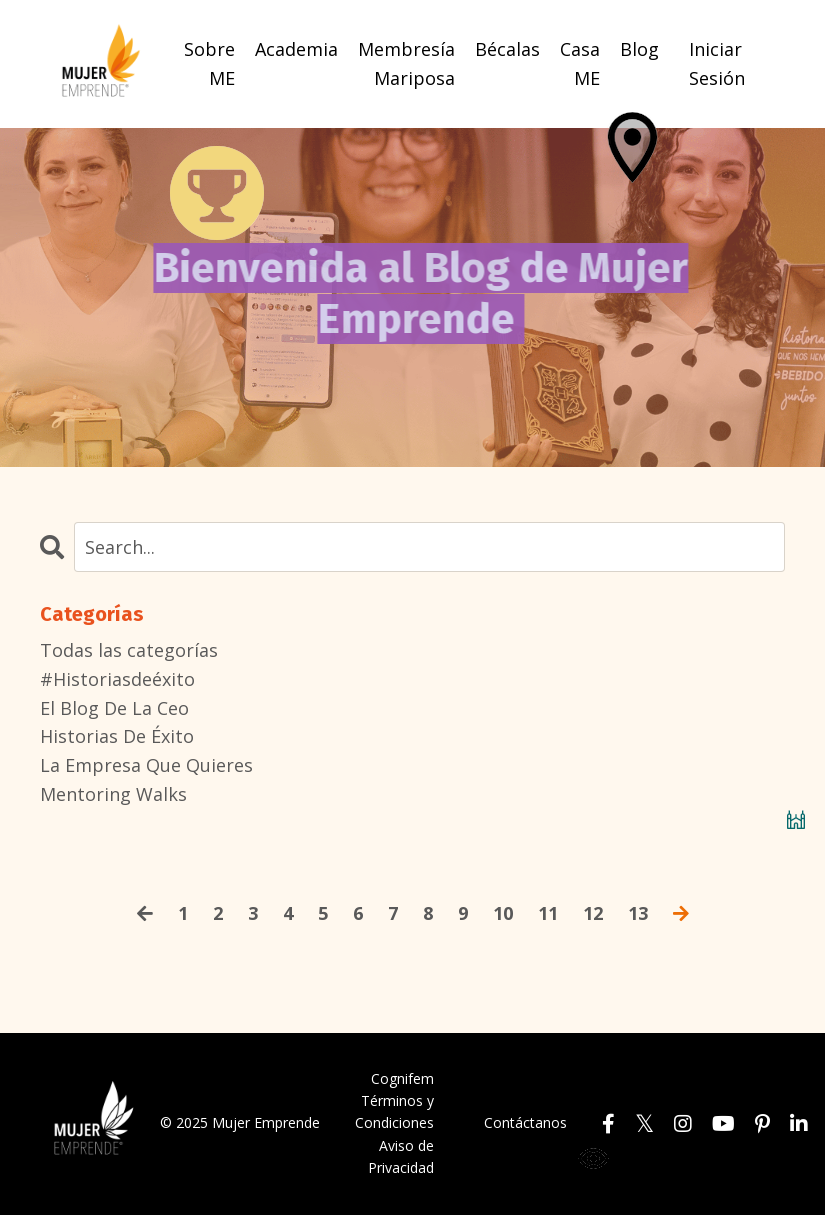  I want to click on toggle password visibility, so click(593, 1158).